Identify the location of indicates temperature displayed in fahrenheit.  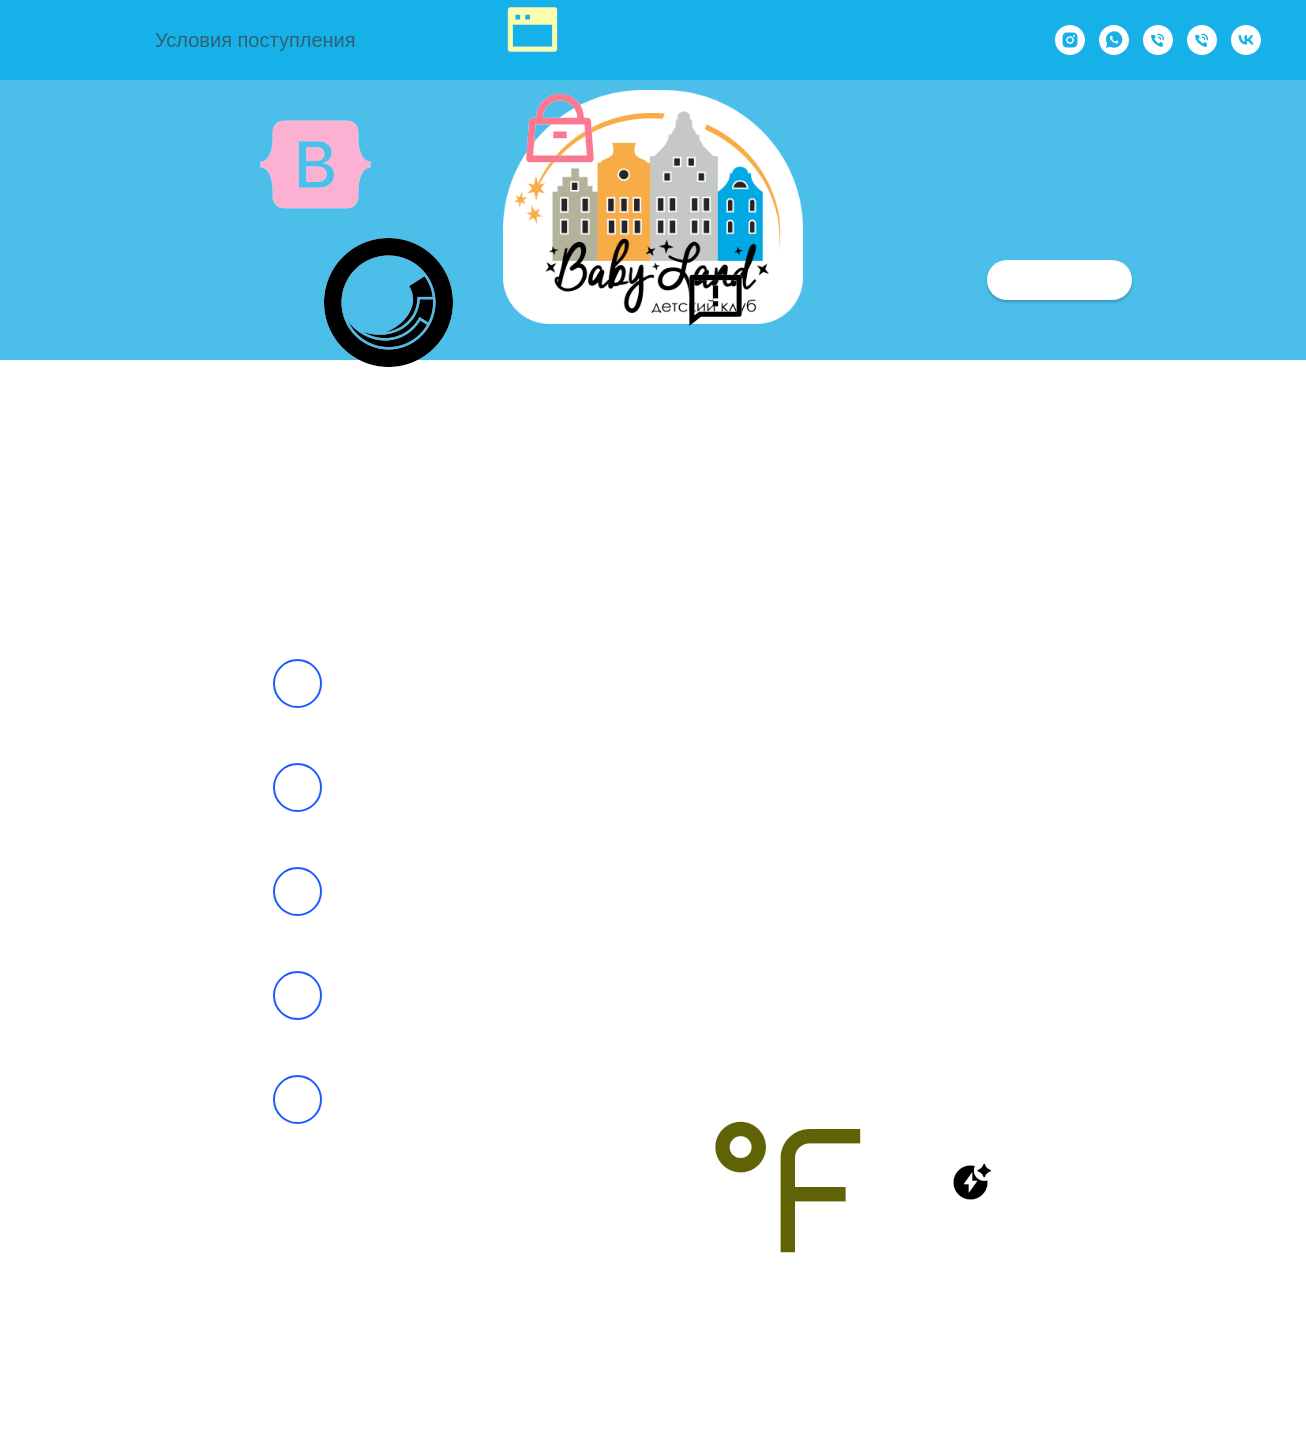
(795, 1187).